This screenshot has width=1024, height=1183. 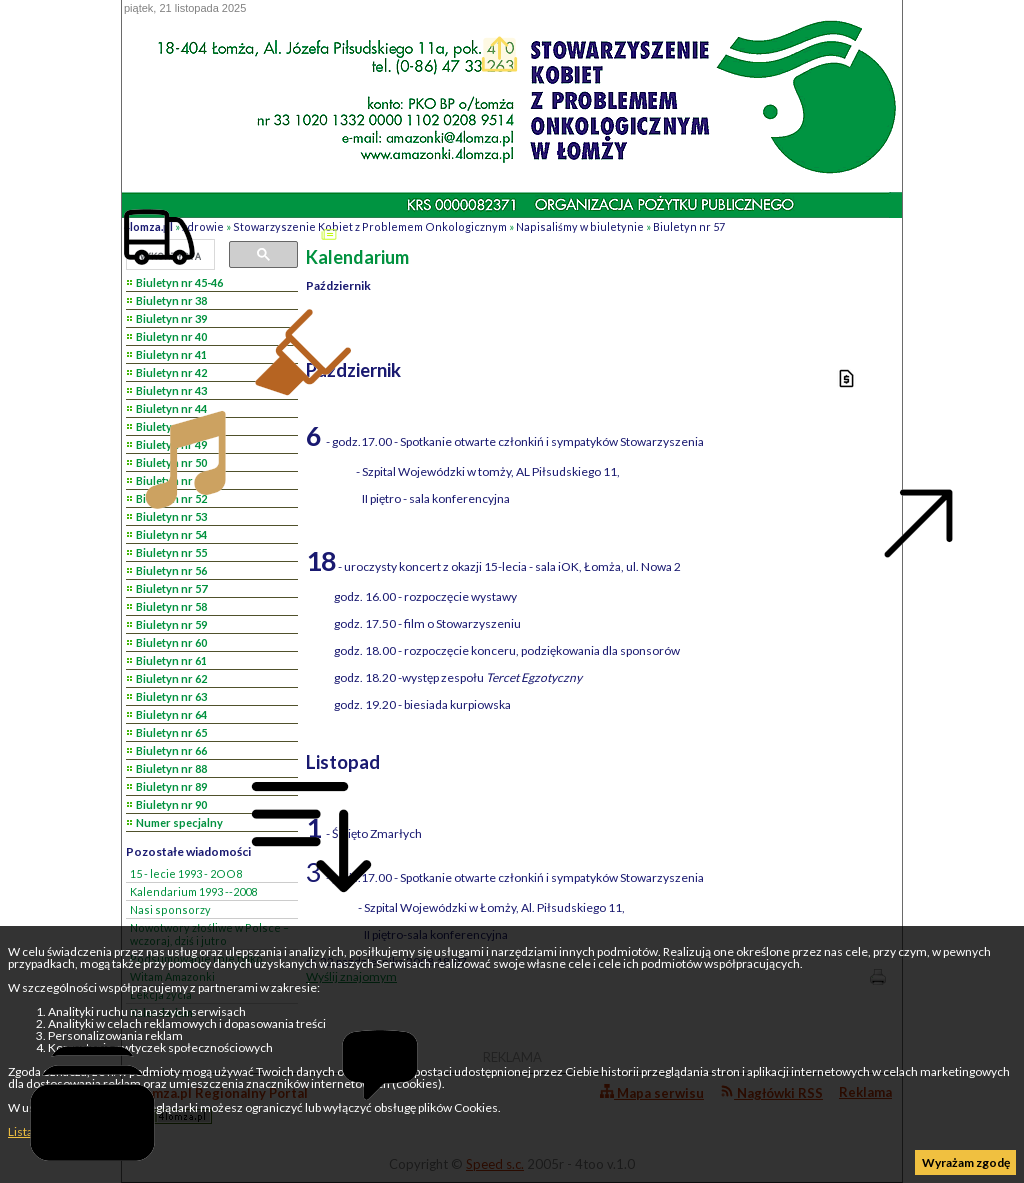 What do you see at coordinates (159, 234) in the screenshot?
I see `track your delivery status` at bounding box center [159, 234].